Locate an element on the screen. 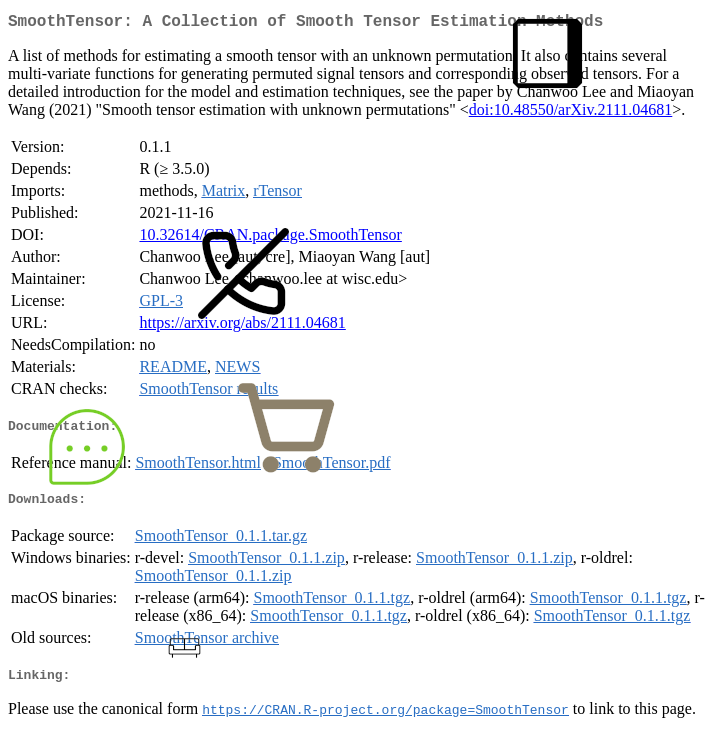 The height and width of the screenshot is (747, 718). move activity bar to the right side of the layout is located at coordinates (547, 53).